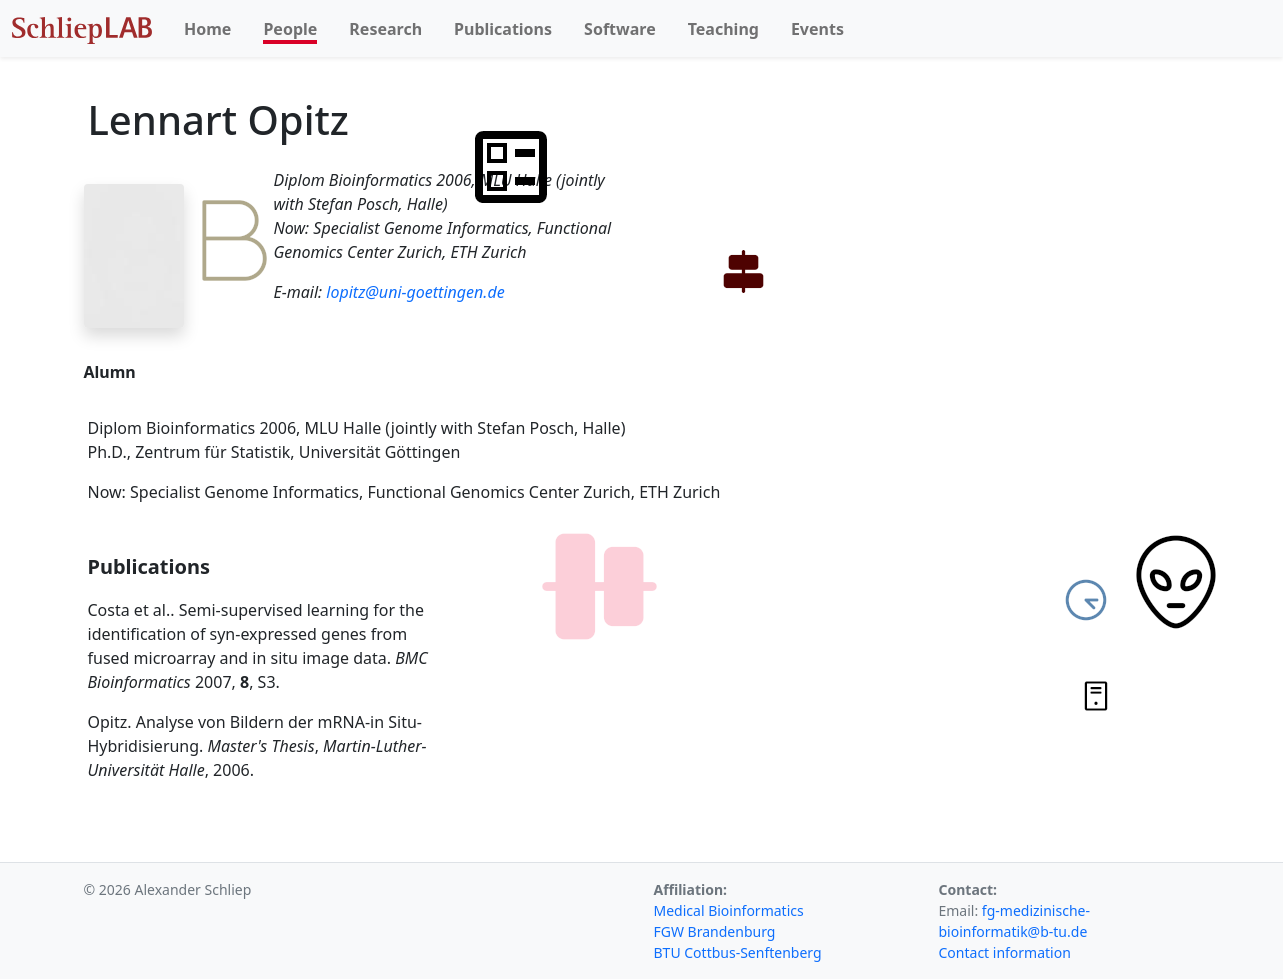 This screenshot has width=1283, height=979. What do you see at coordinates (228, 242) in the screenshot?
I see `apply bold formatting to selected text` at bounding box center [228, 242].